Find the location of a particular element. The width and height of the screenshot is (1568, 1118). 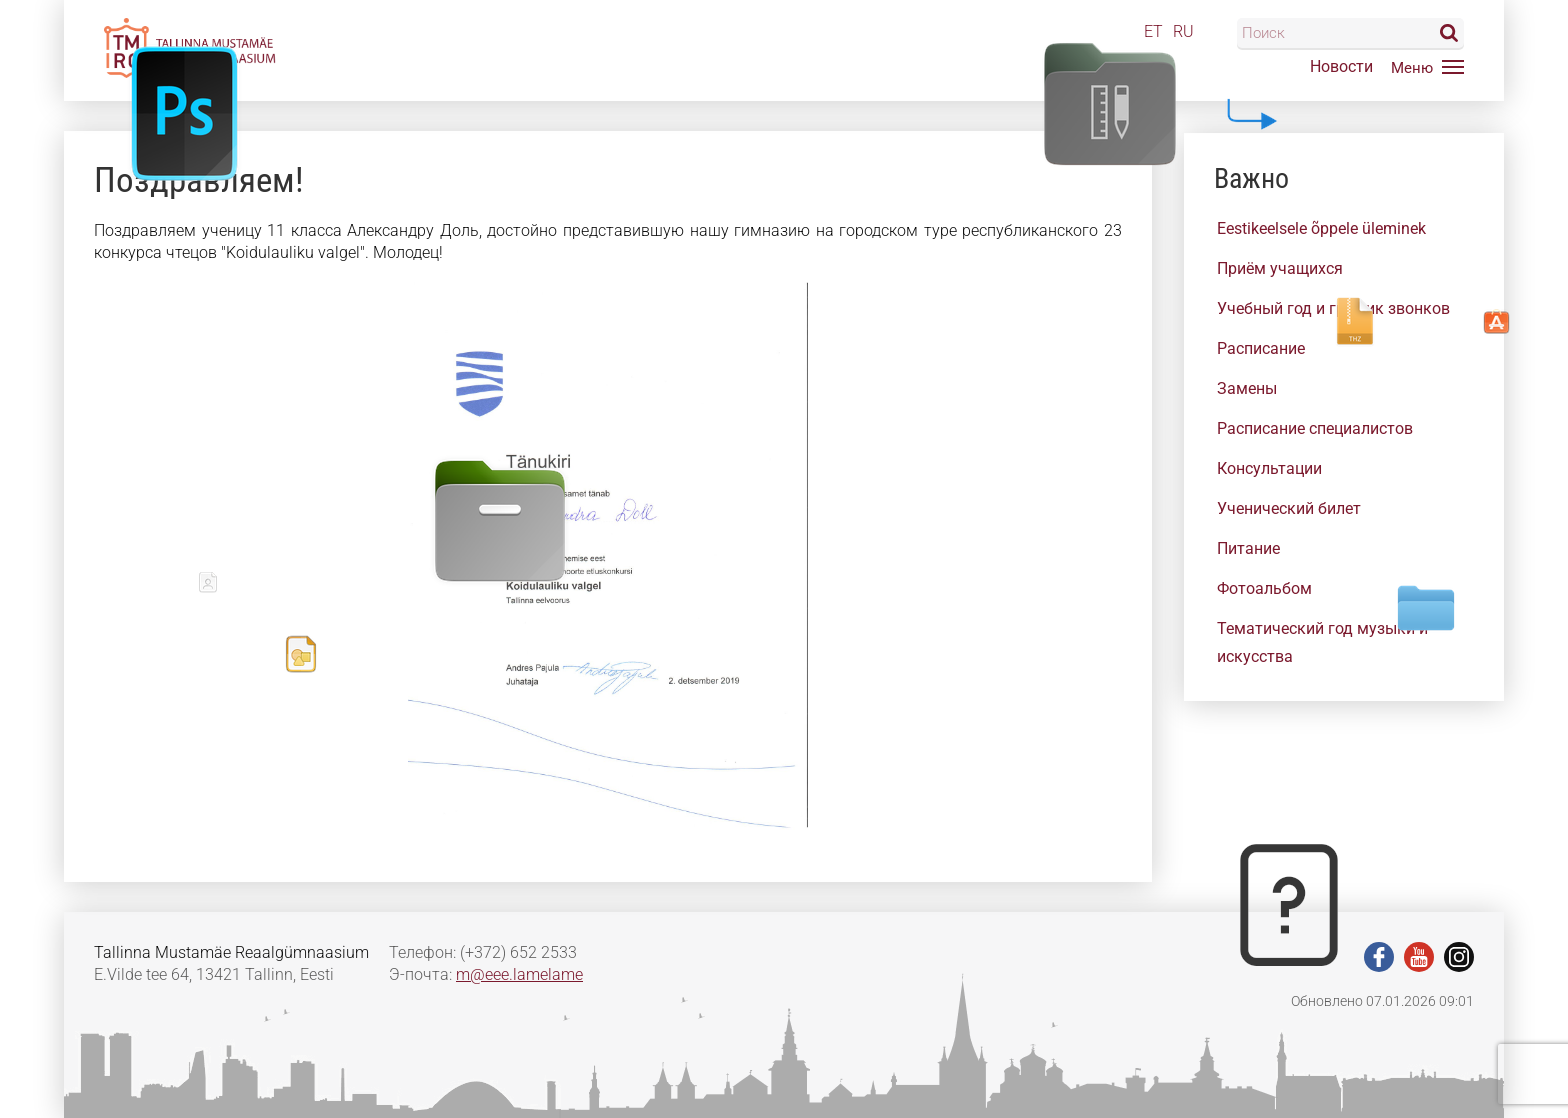

open folder to view contents is located at coordinates (1426, 608).